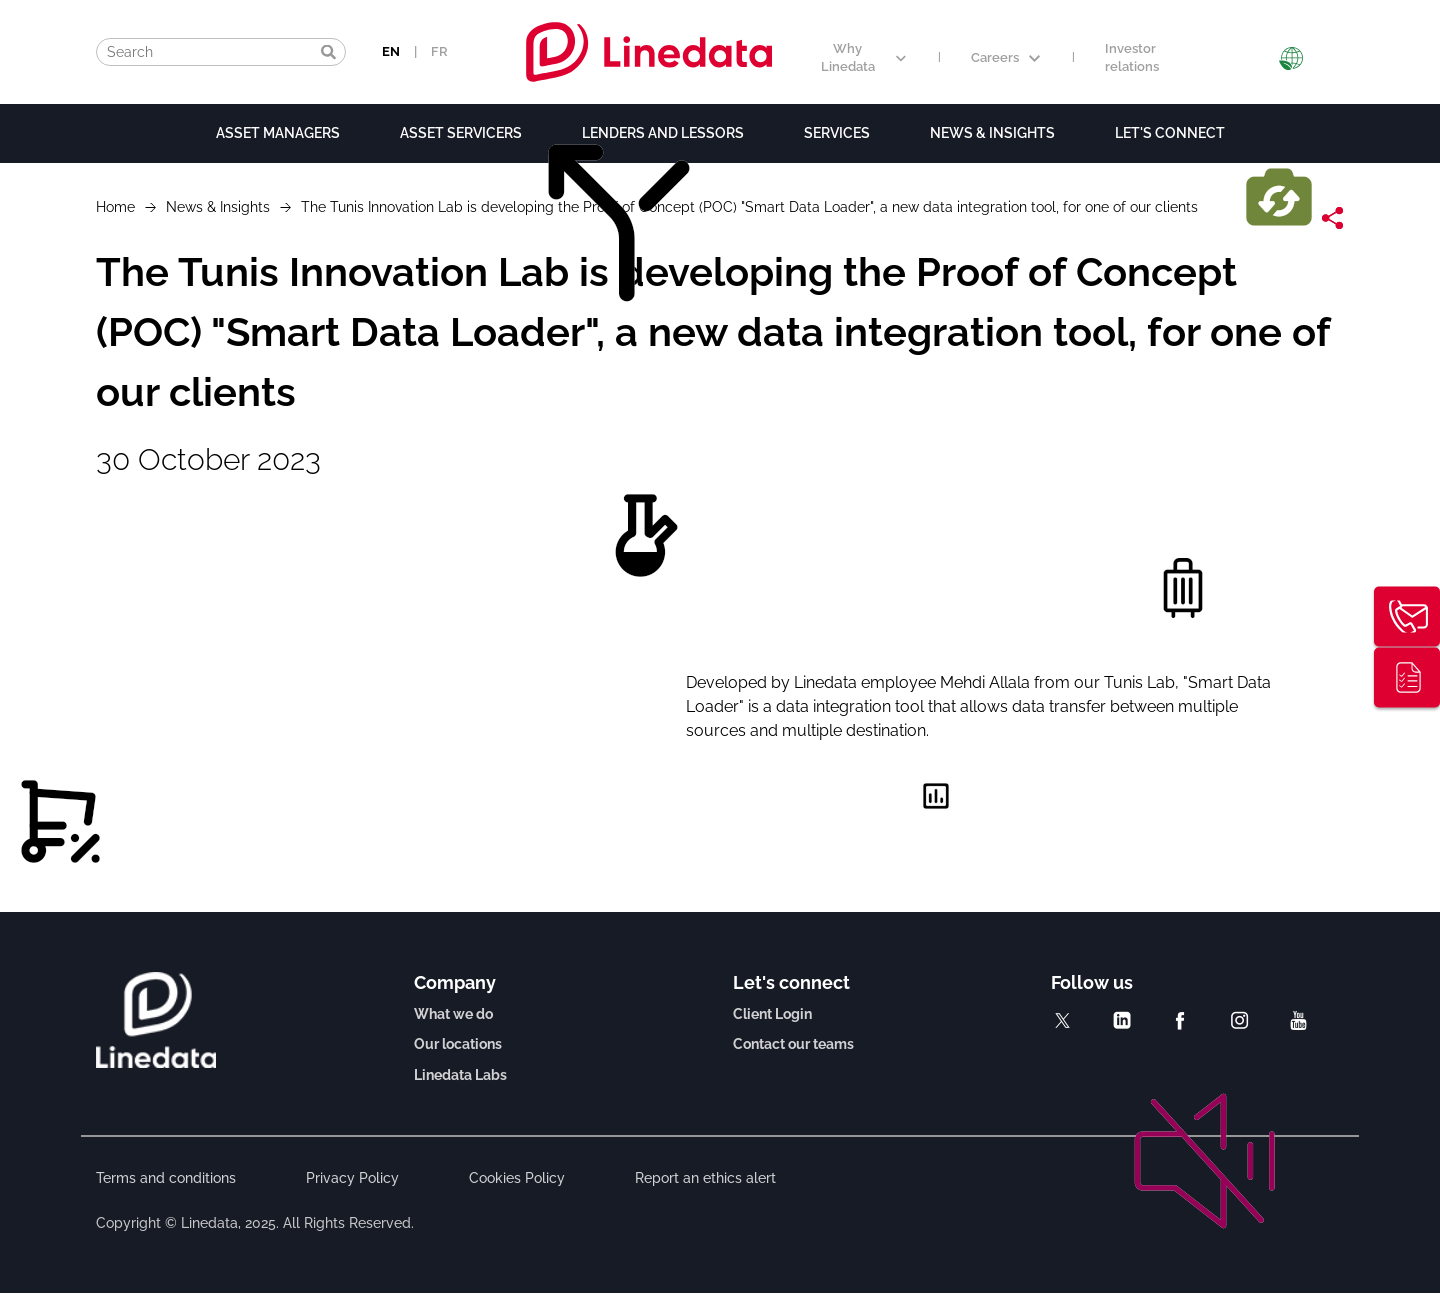  I want to click on bear left at the upcoming fork, so click(619, 223).